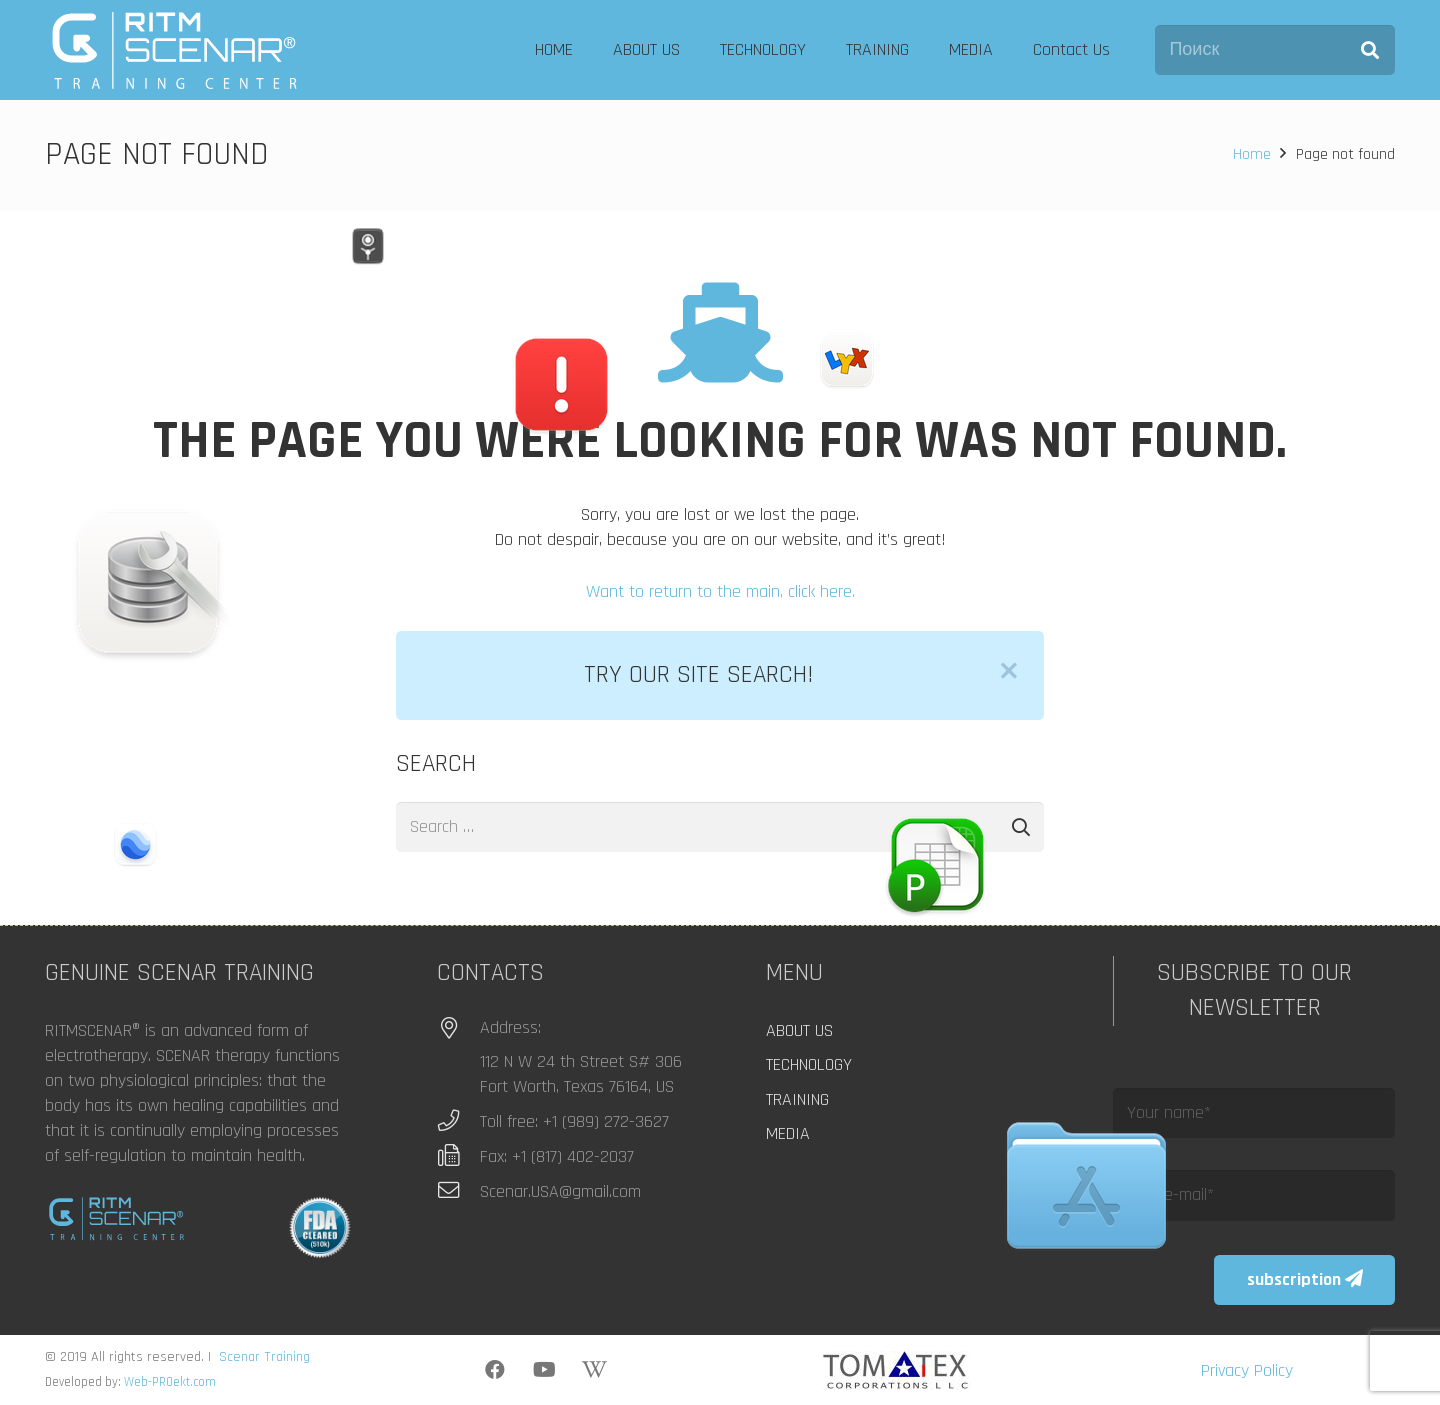 This screenshot has width=1440, height=1405. I want to click on open database administration settings, so click(148, 583).